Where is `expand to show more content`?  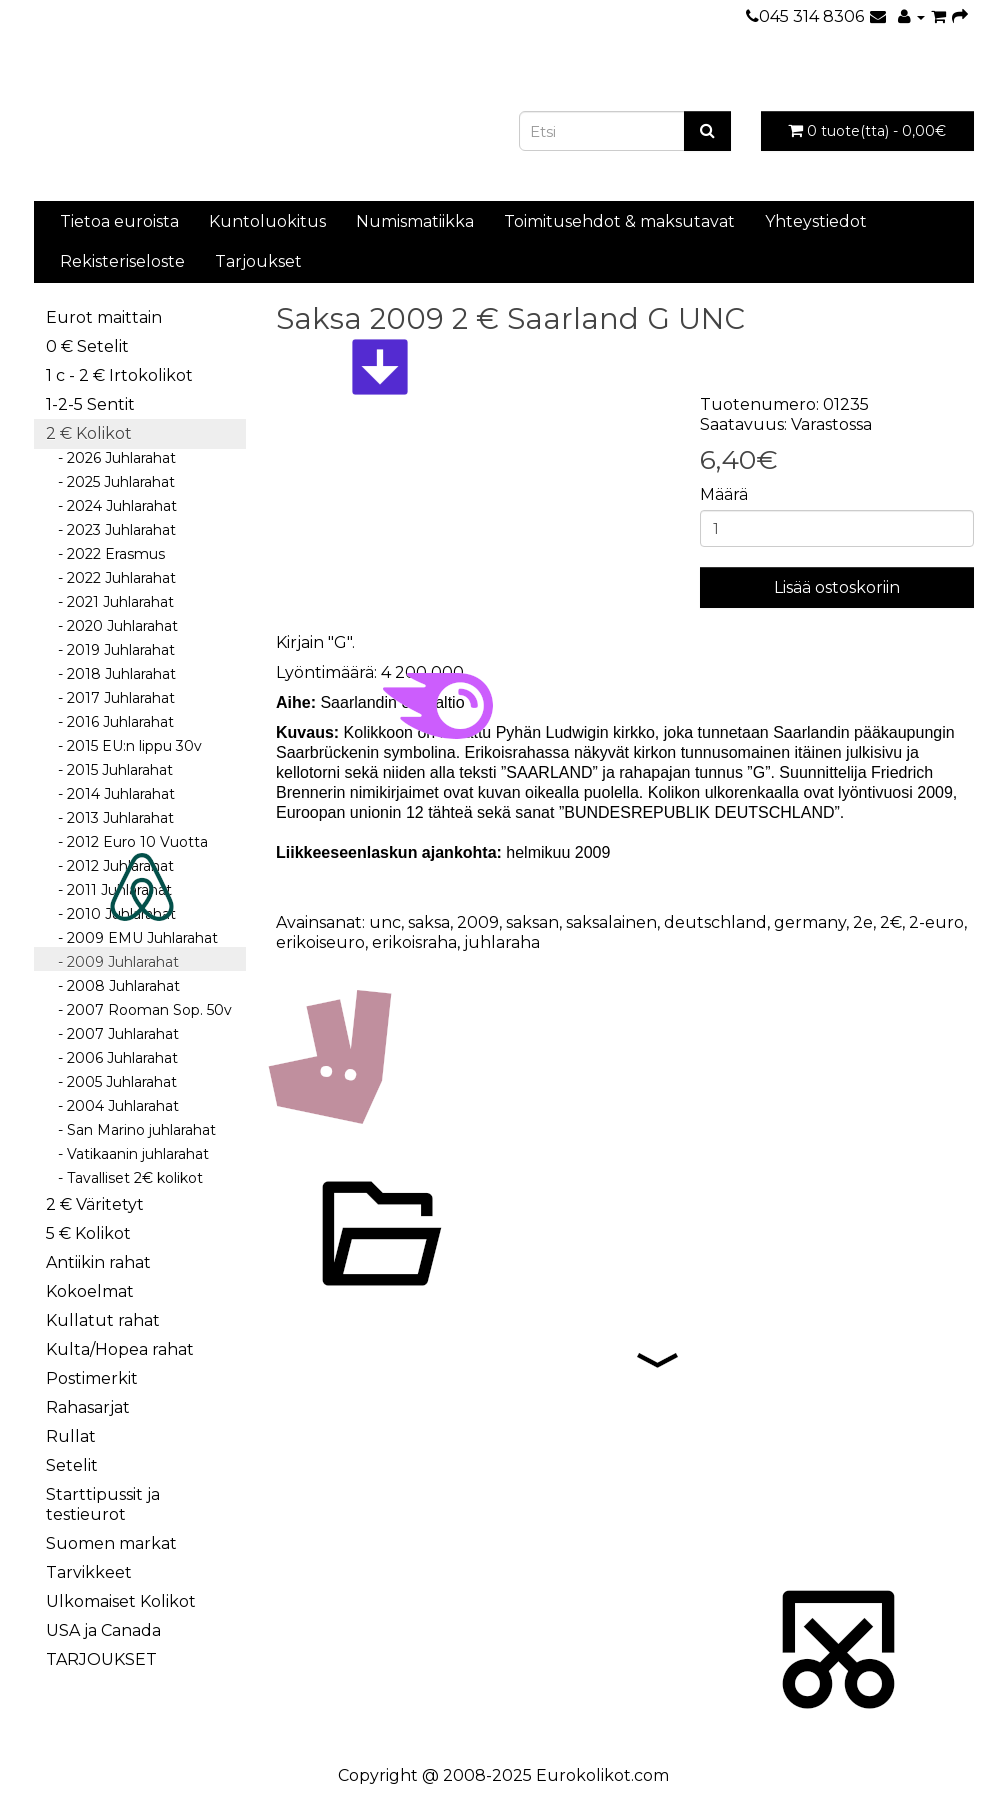
expand to show more content is located at coordinates (657, 1359).